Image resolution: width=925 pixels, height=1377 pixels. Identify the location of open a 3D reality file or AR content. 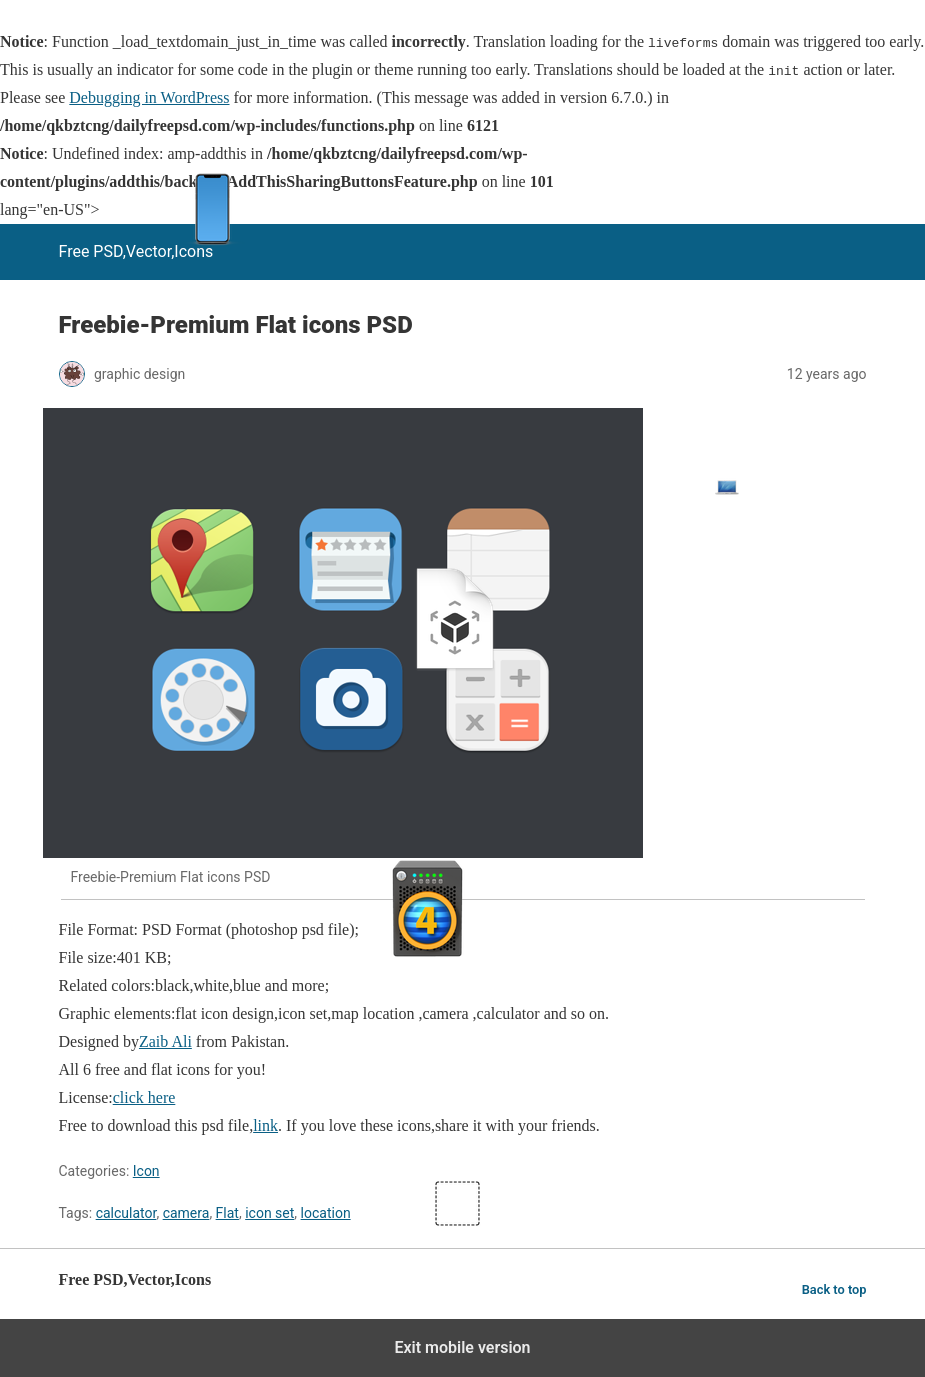
(455, 621).